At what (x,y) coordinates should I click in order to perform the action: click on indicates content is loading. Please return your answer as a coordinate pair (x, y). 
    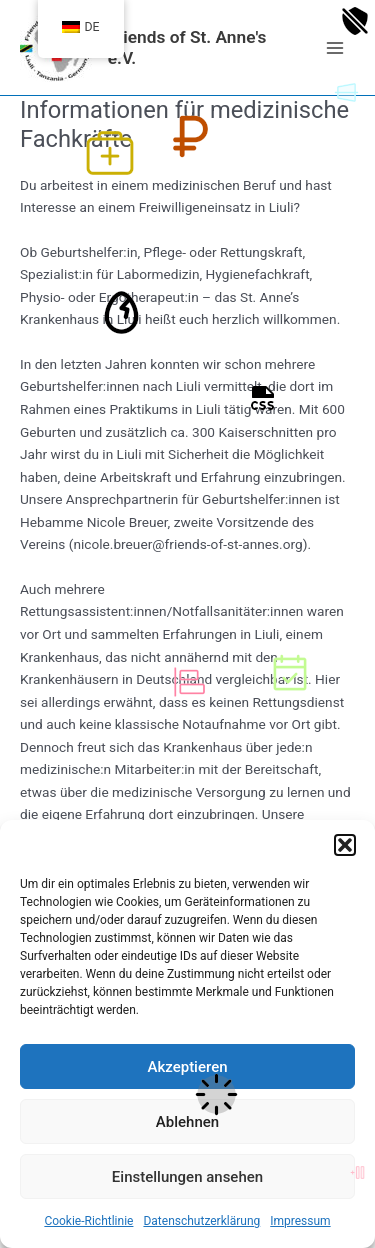
    Looking at the image, I should click on (216, 1094).